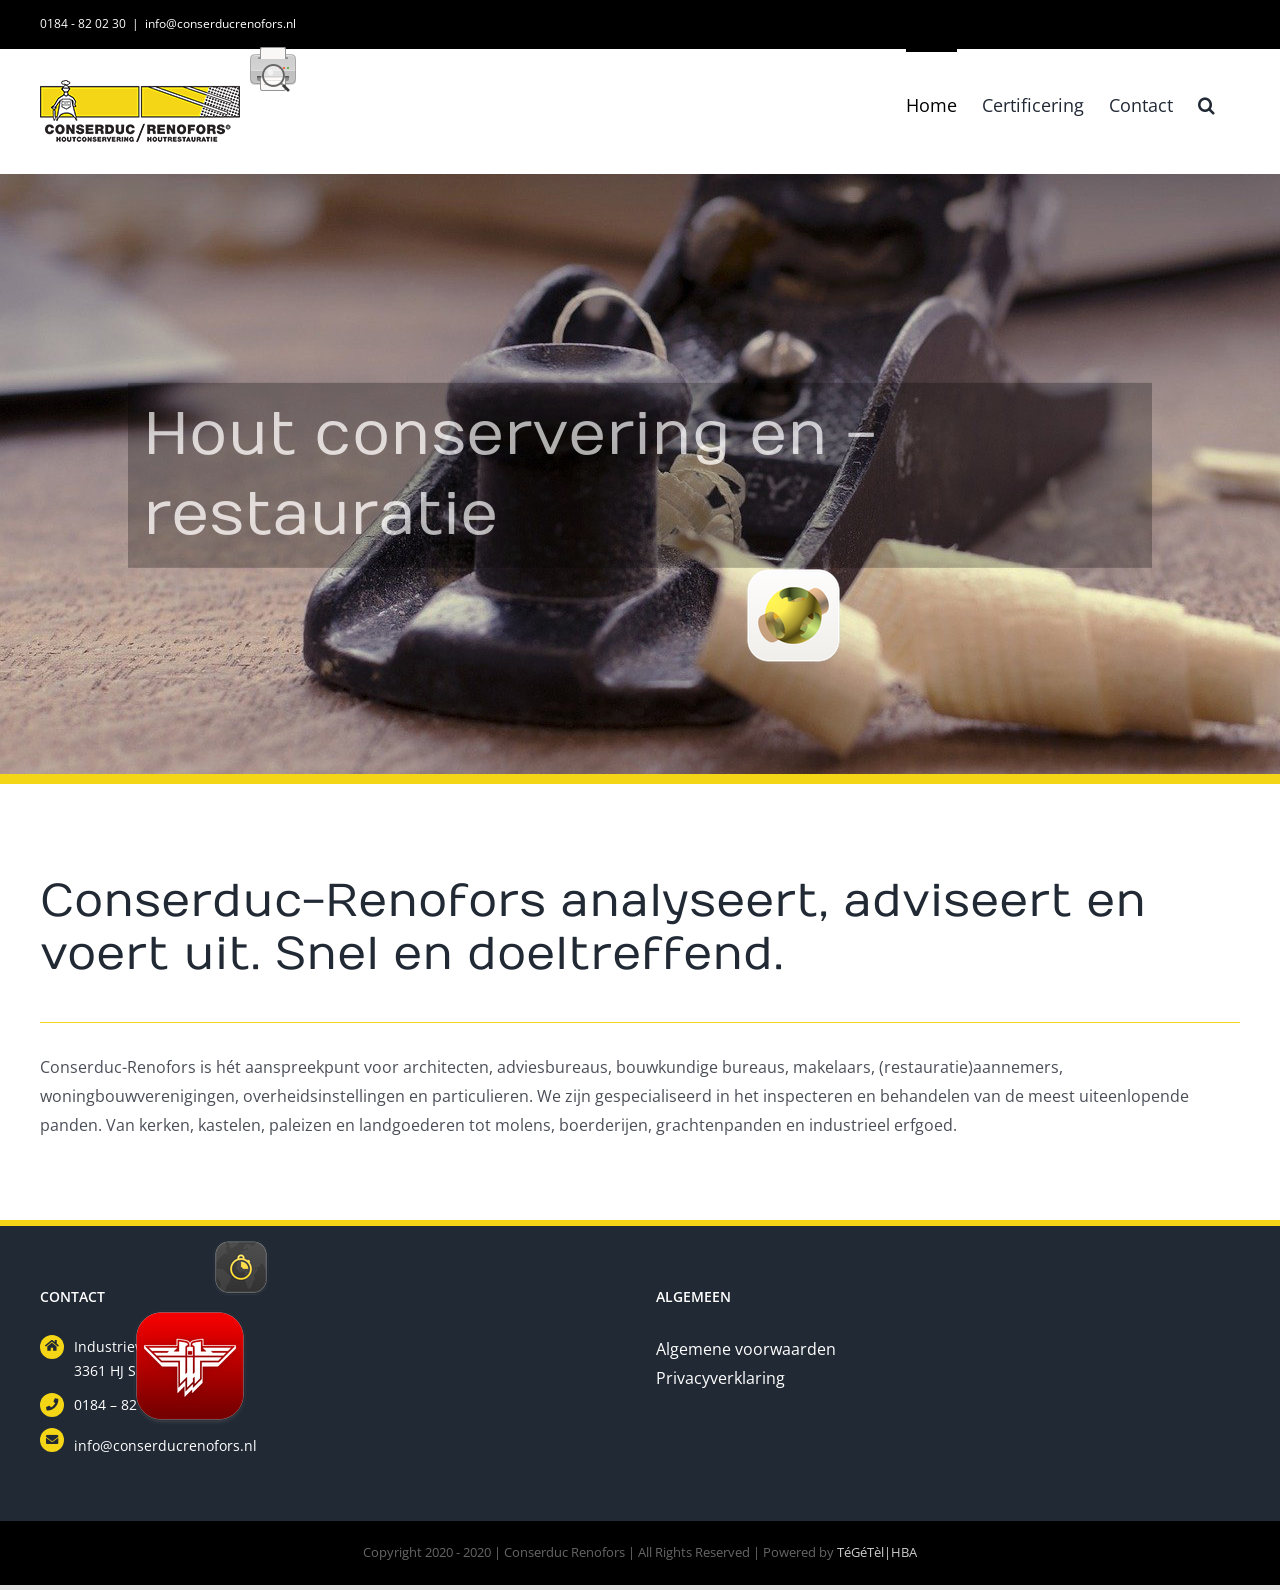 Image resolution: width=1280 pixels, height=1590 pixels. Describe the element at coordinates (273, 69) in the screenshot. I see `preview document before printing` at that location.